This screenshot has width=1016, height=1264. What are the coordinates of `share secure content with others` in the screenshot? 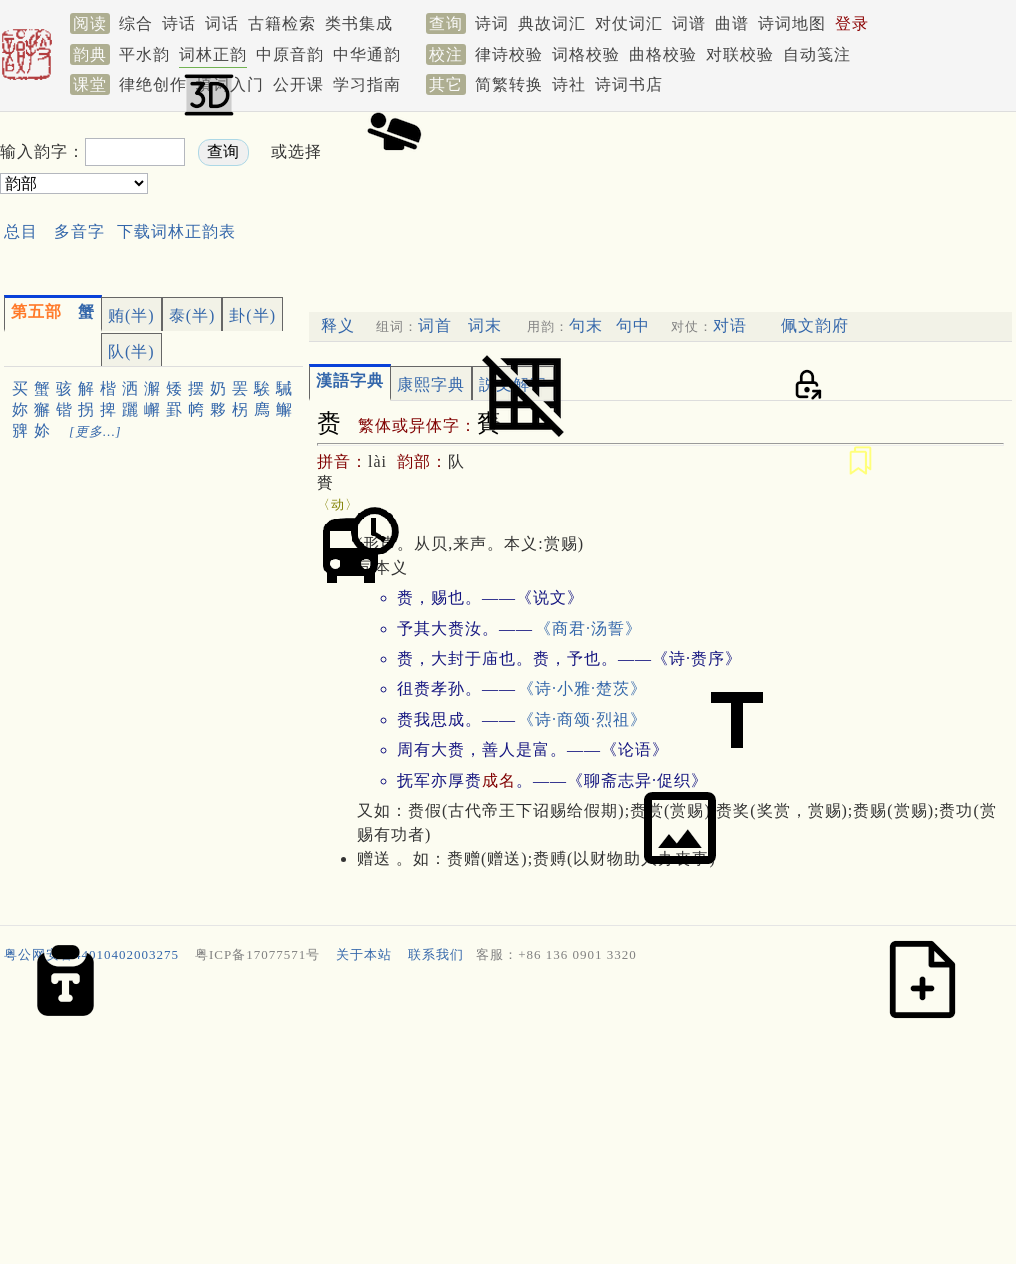 It's located at (807, 384).